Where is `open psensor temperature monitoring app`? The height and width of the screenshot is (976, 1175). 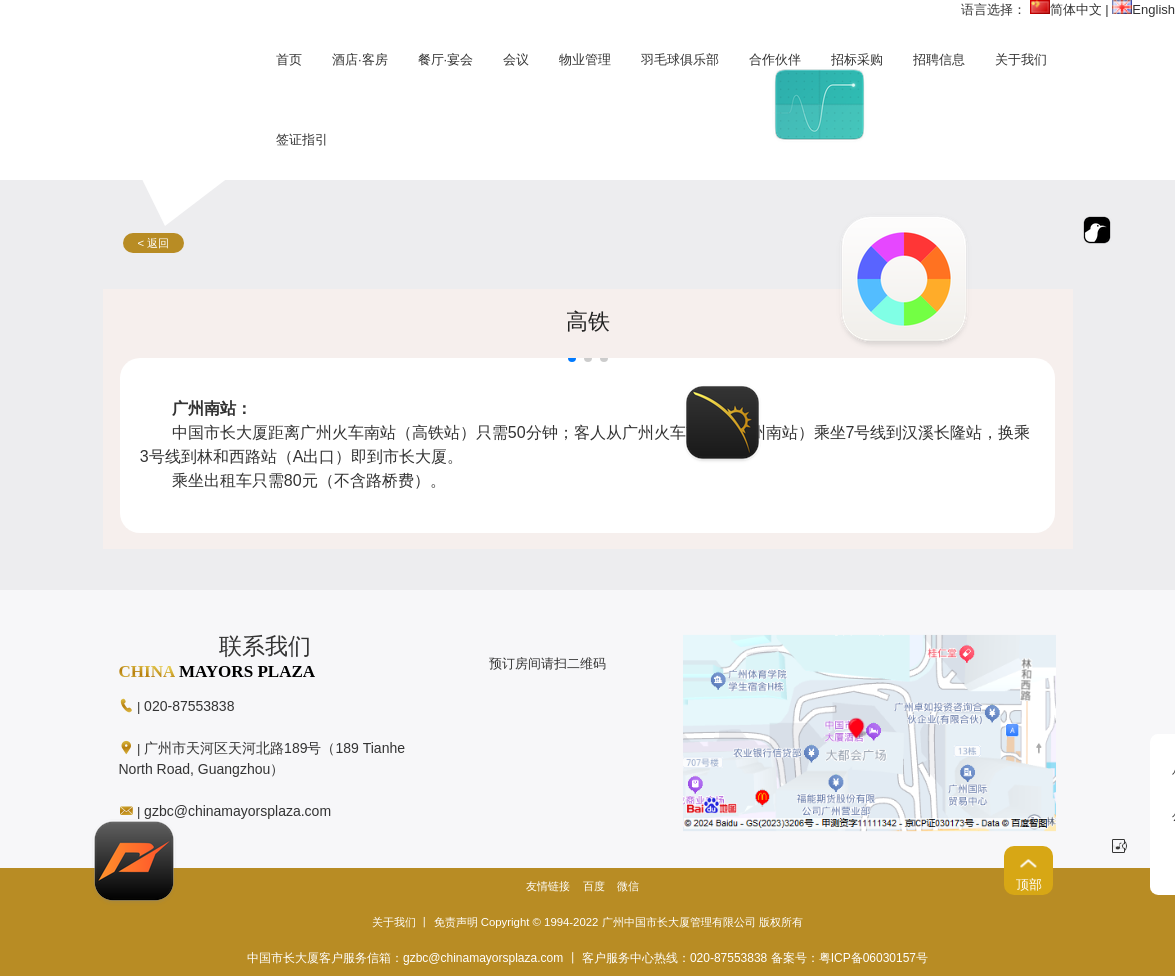
open psensor temperature monitoring app is located at coordinates (819, 104).